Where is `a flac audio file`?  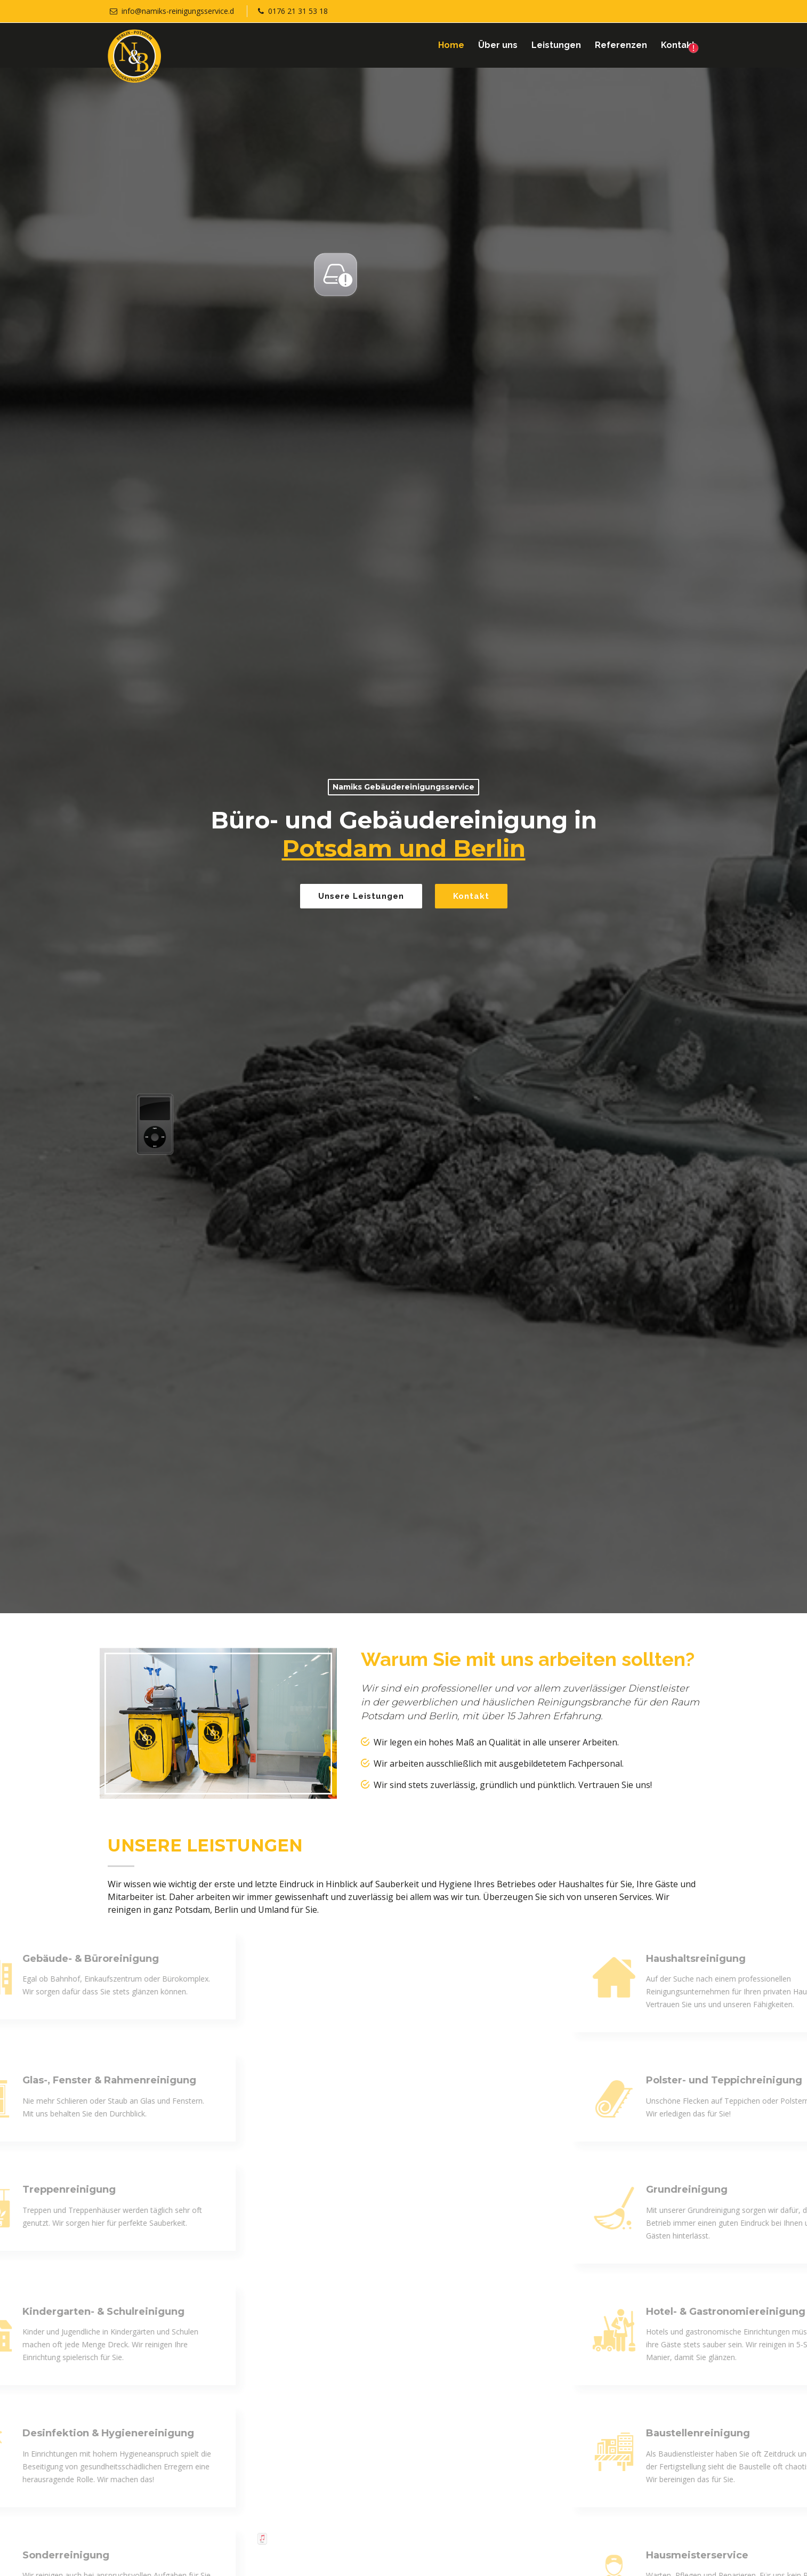
a flac audio file is located at coordinates (262, 2539).